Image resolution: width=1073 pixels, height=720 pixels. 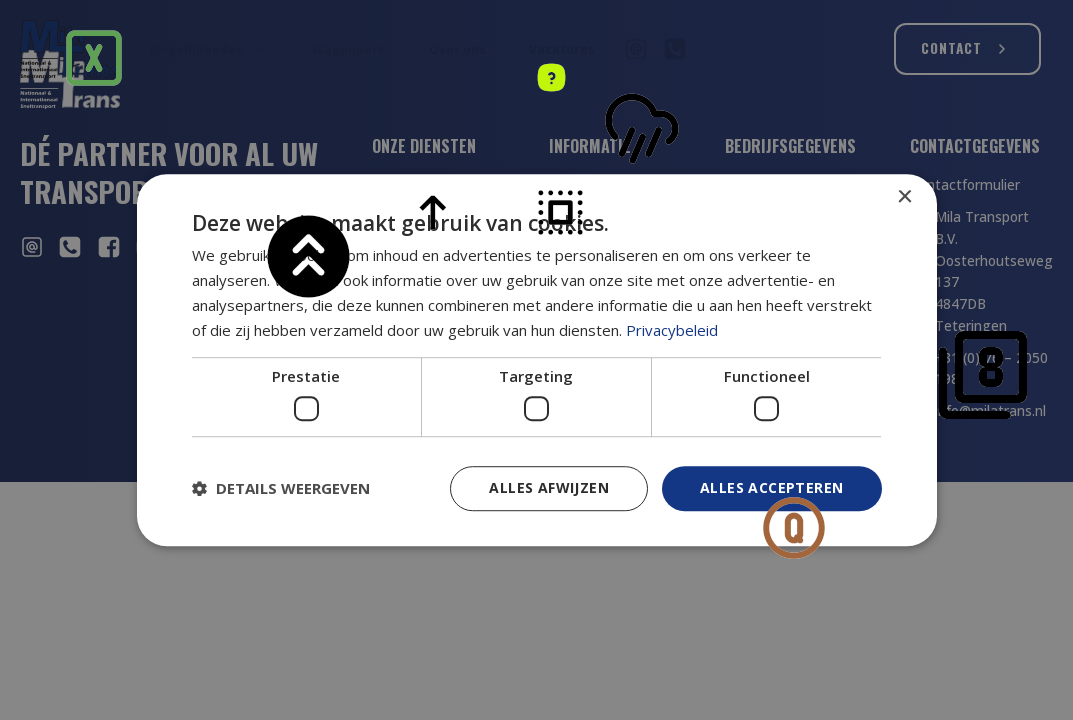 I want to click on view layer 8 or item 8 in a stack, so click(x=983, y=375).